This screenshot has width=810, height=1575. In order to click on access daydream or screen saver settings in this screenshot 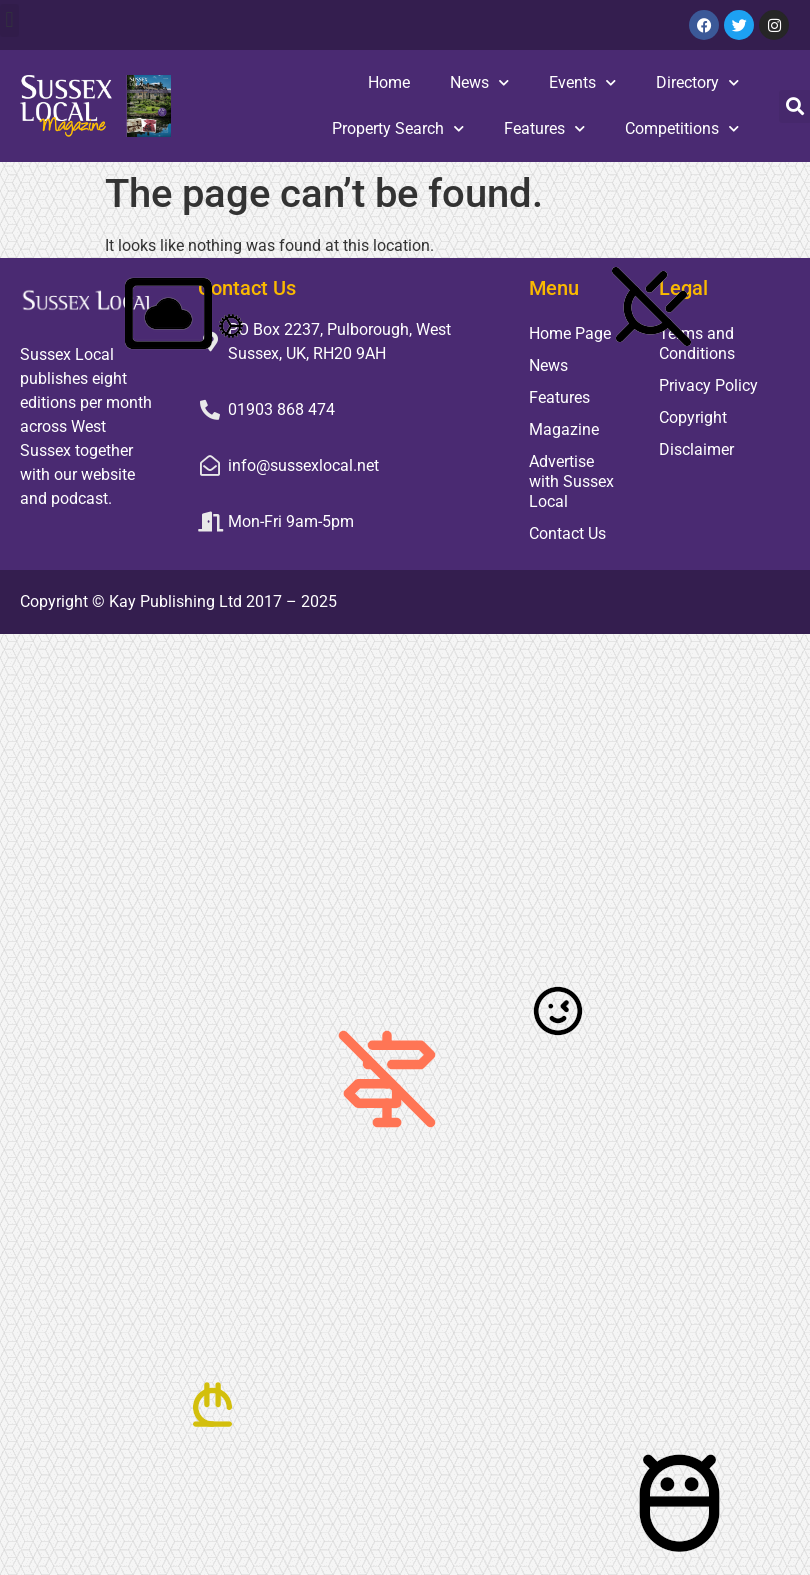, I will do `click(168, 313)`.